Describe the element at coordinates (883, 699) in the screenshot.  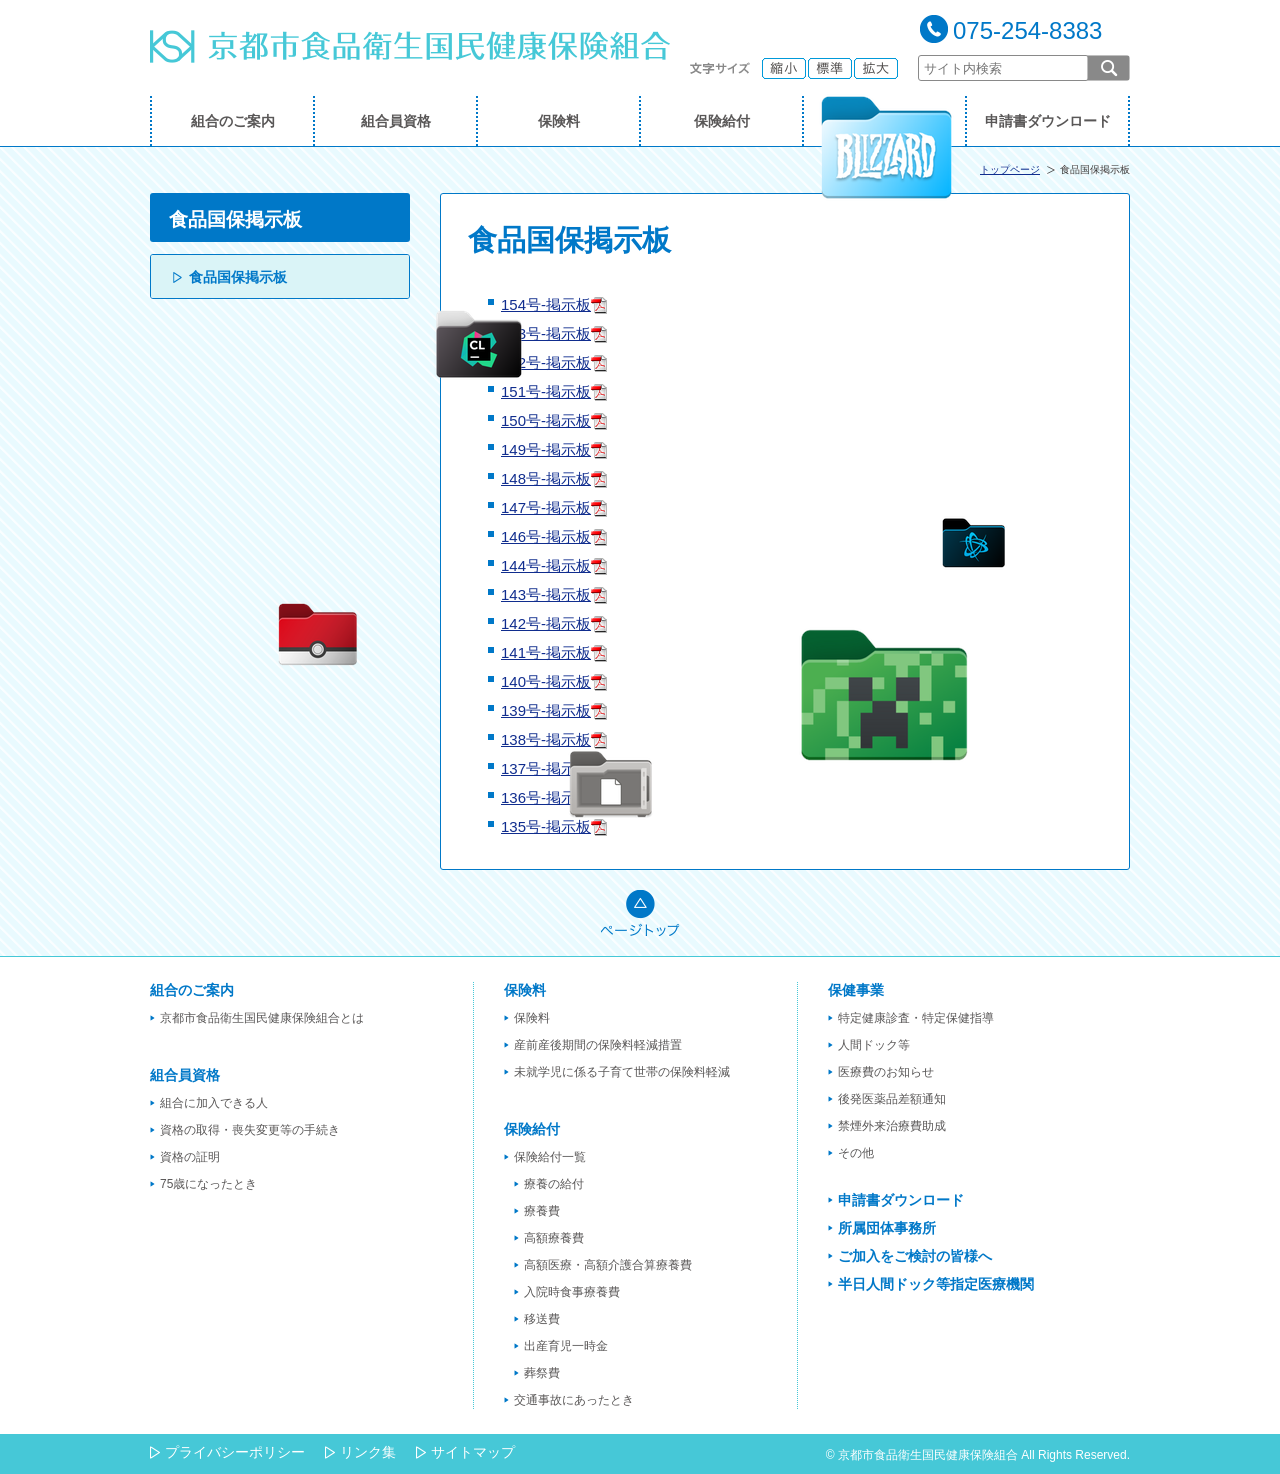
I see `open minecraft game files folder` at that location.